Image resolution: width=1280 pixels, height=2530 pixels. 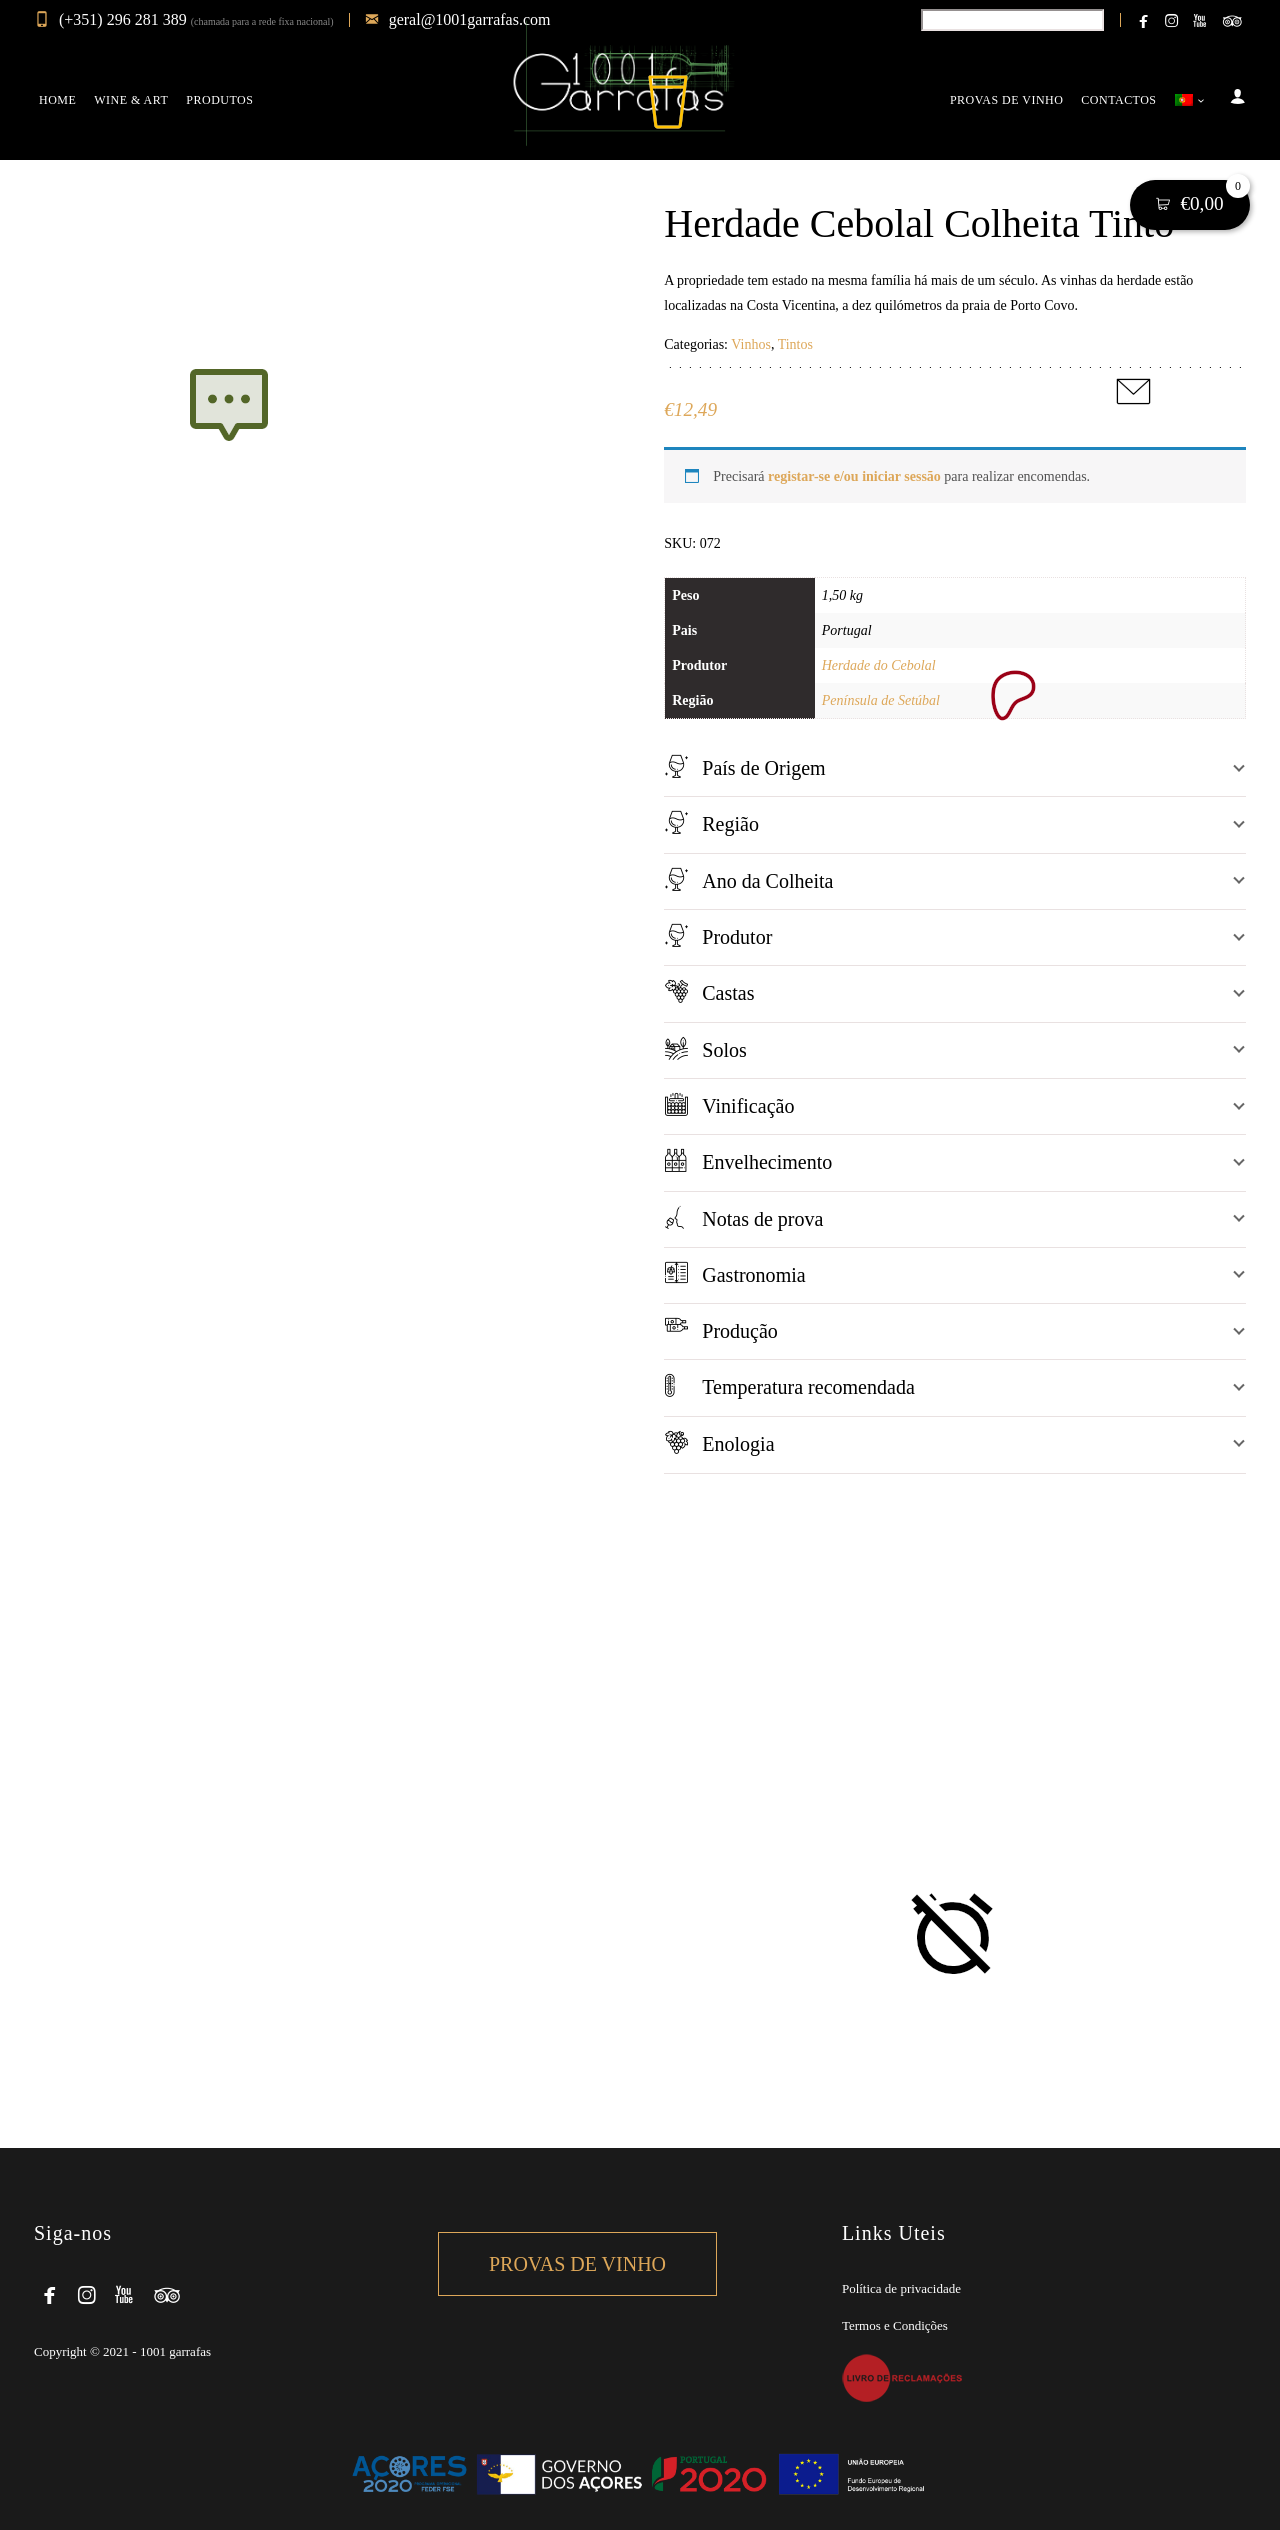 What do you see at coordinates (668, 101) in the screenshot?
I see `view nearby bars or pubs` at bounding box center [668, 101].